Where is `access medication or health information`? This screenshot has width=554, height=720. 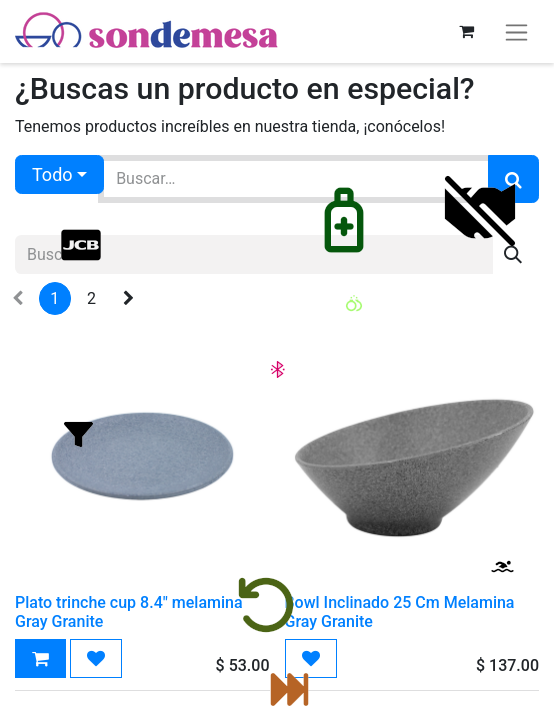
access medication or health information is located at coordinates (344, 220).